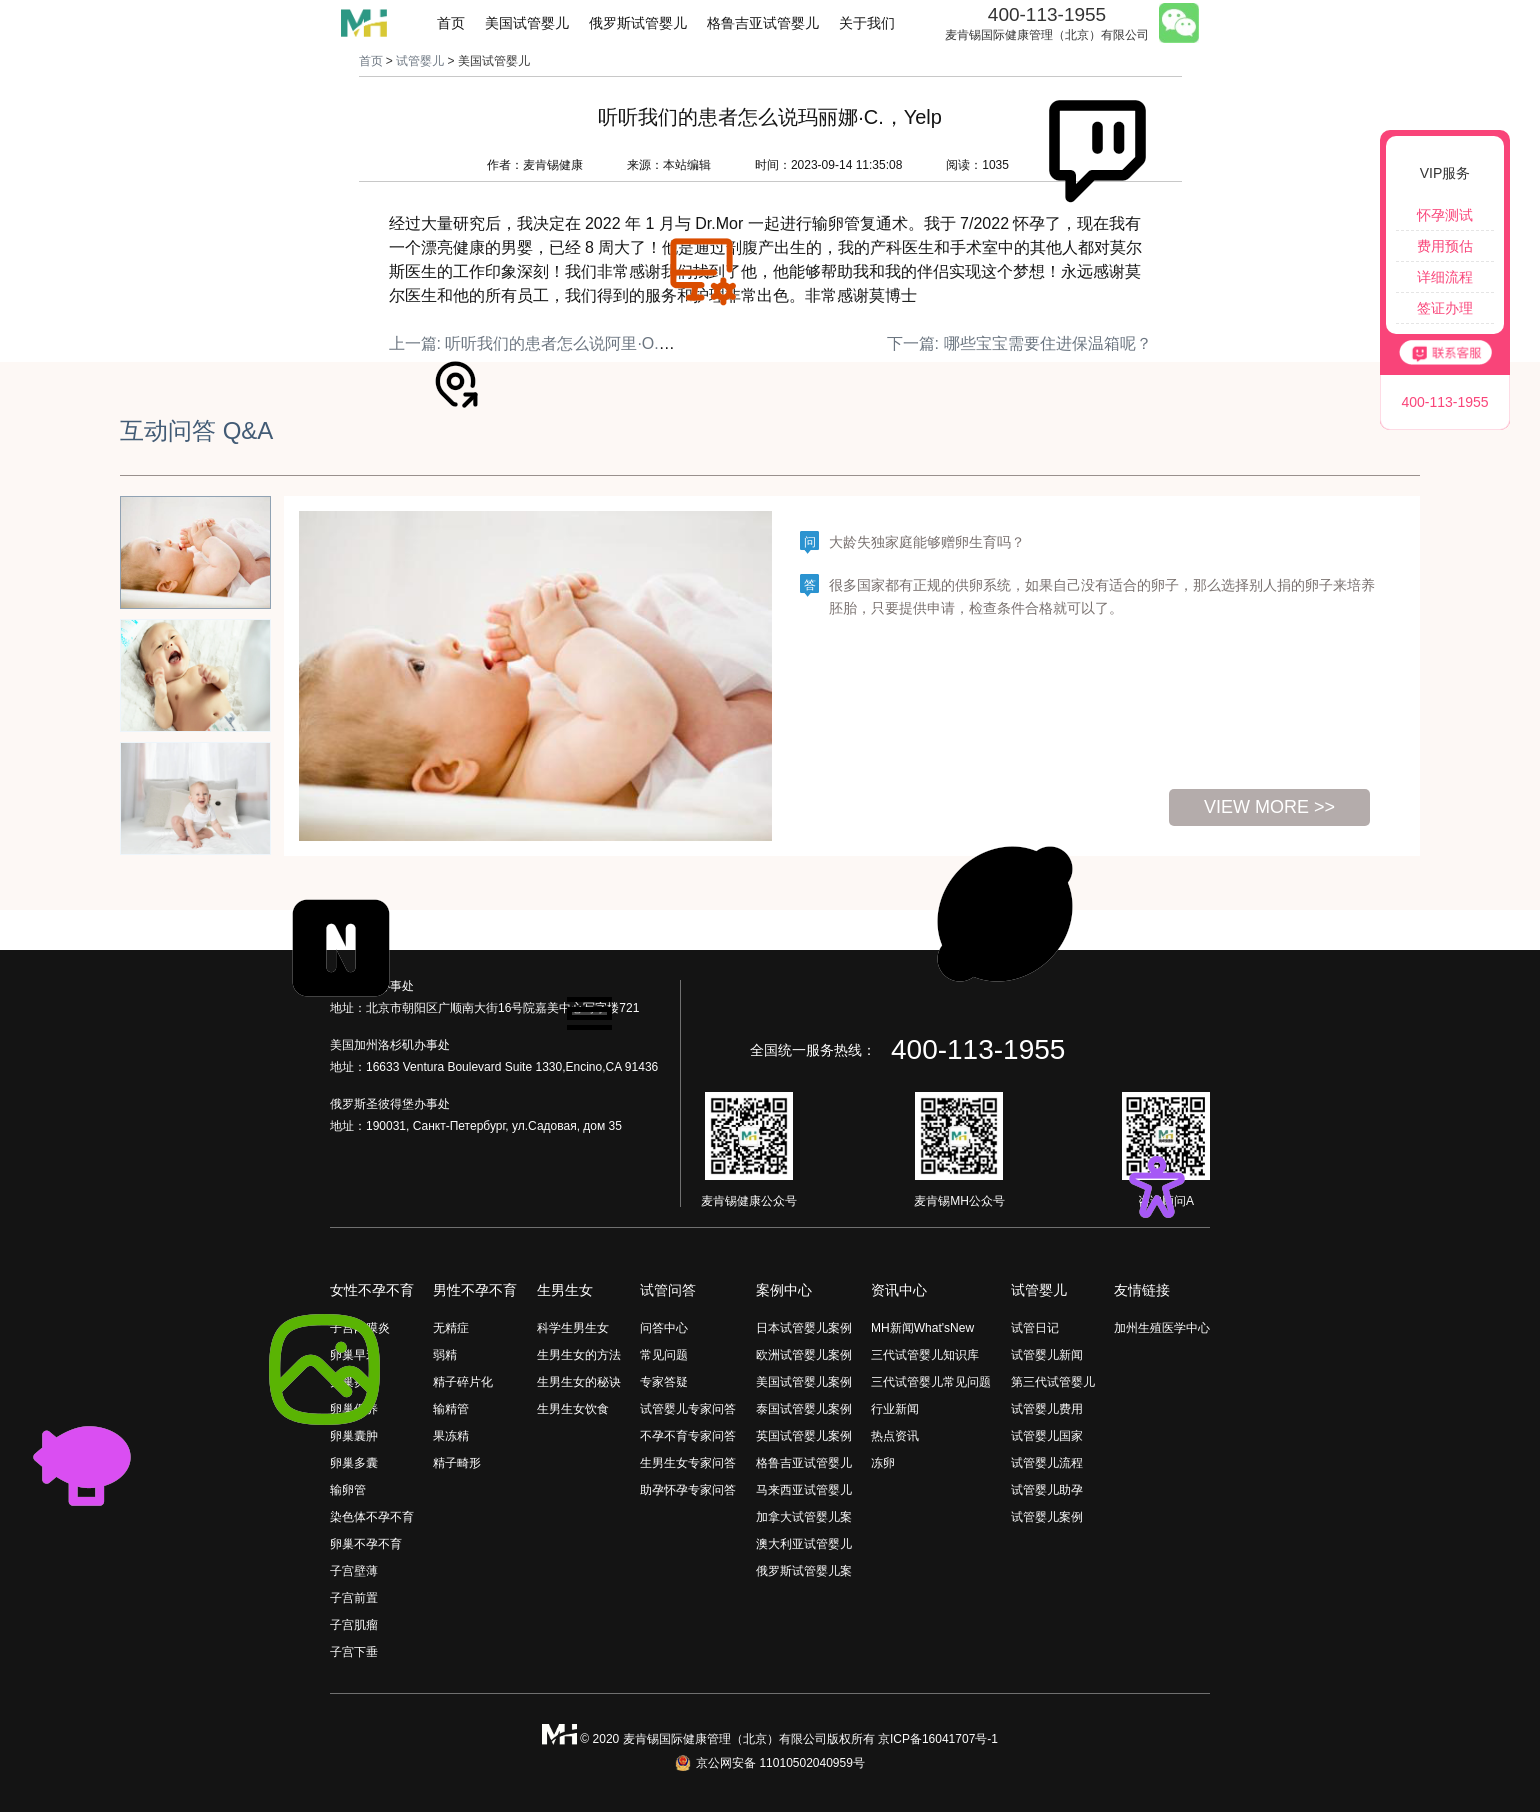 The height and width of the screenshot is (1812, 1540). What do you see at coordinates (1157, 1188) in the screenshot?
I see `accessibility settings or features` at bounding box center [1157, 1188].